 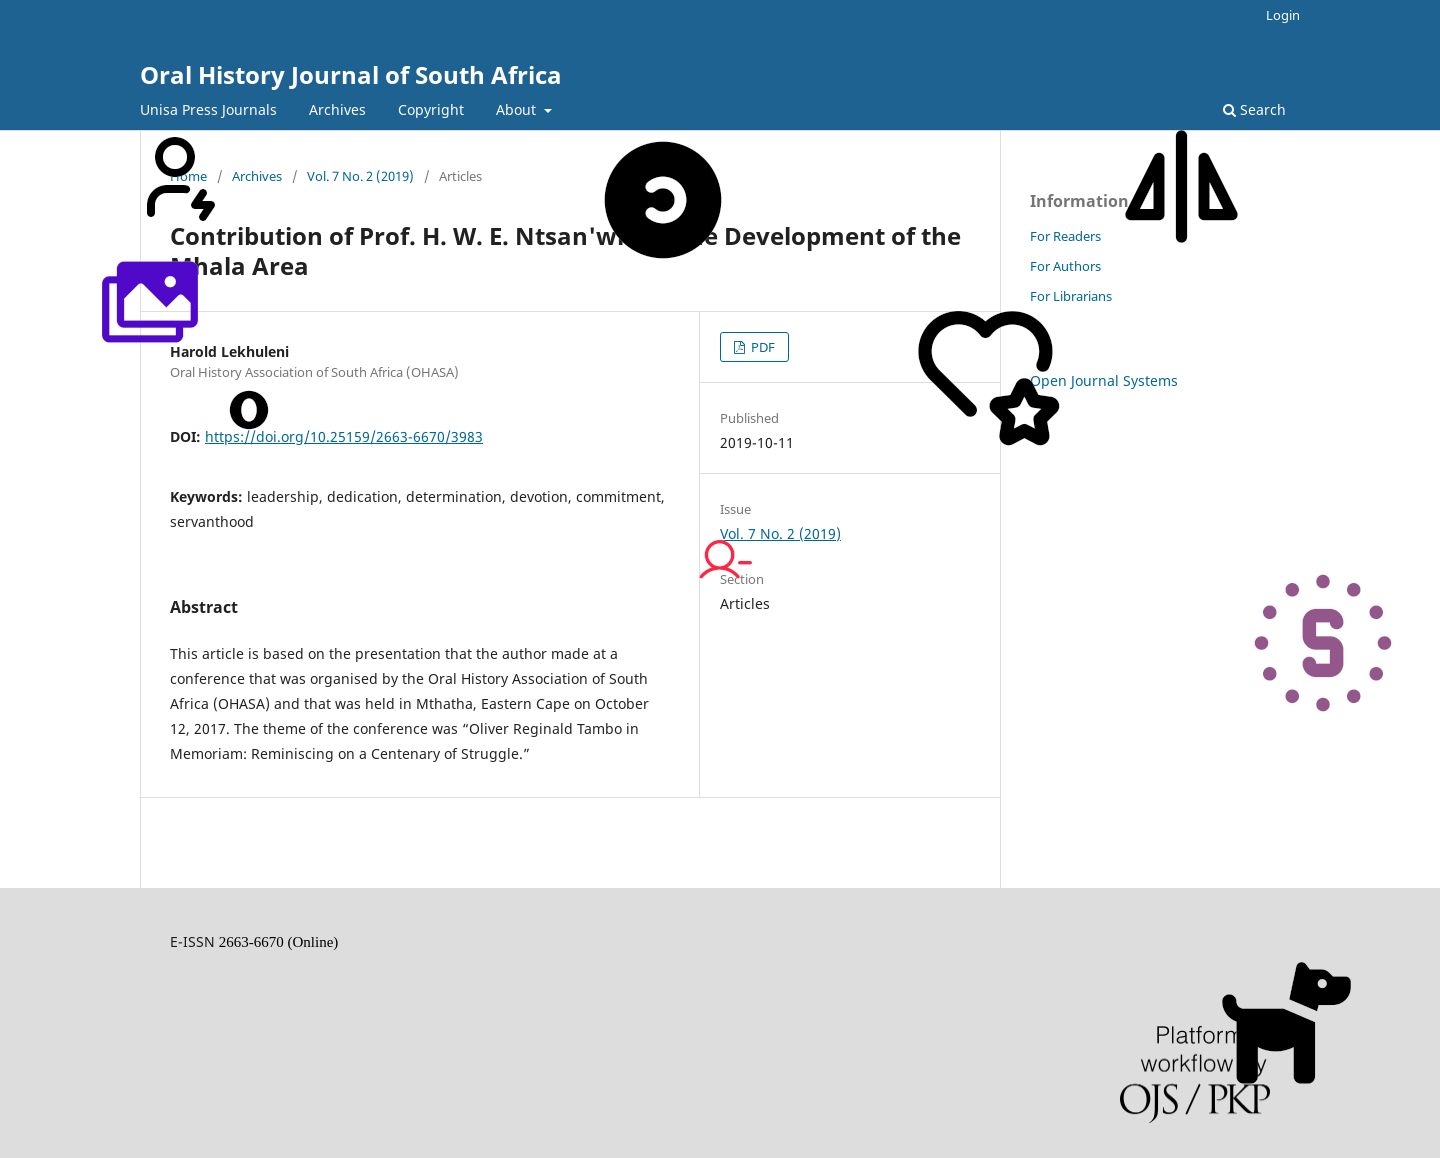 I want to click on view pet-related services or features, so click(x=1286, y=1026).